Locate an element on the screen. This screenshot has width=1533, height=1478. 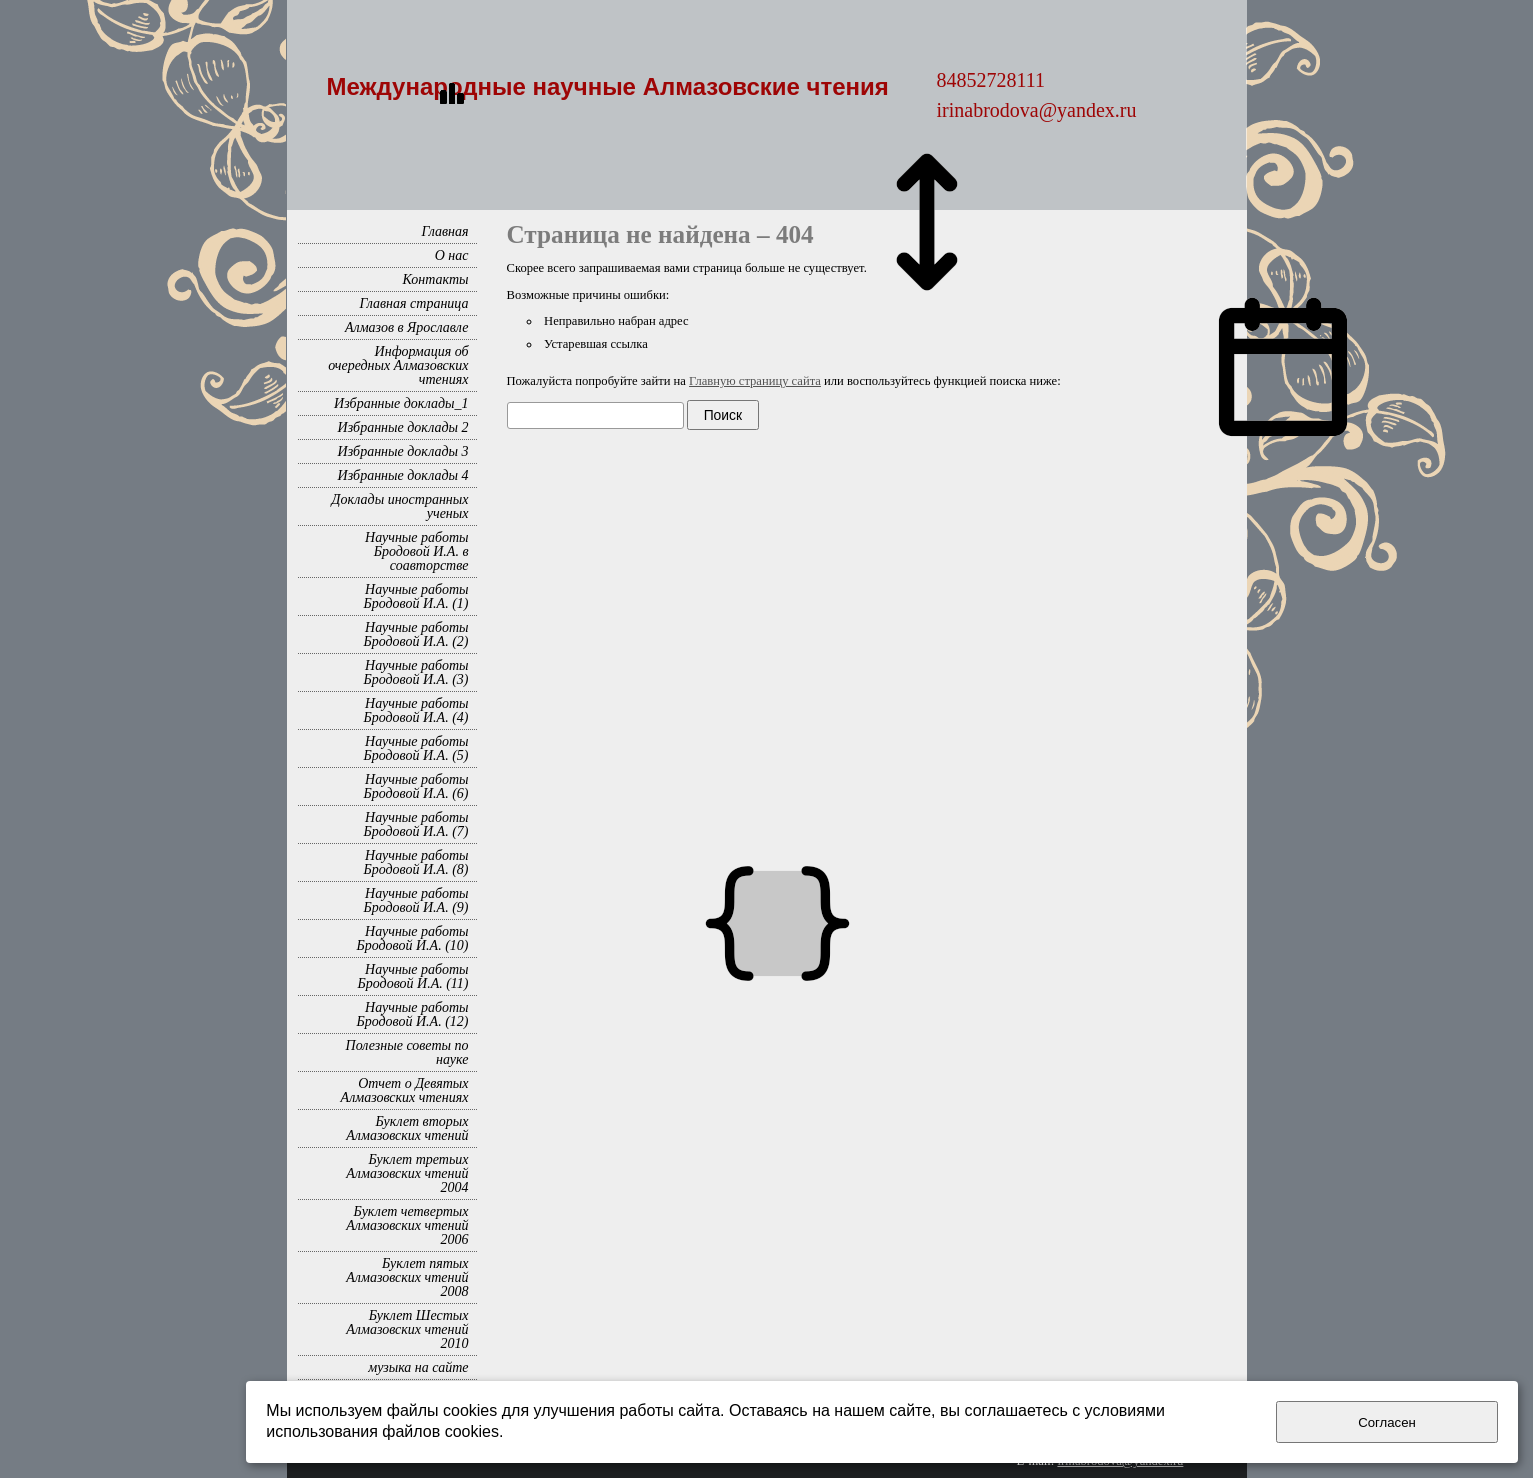
view leaderboard rankings is located at coordinates (452, 94).